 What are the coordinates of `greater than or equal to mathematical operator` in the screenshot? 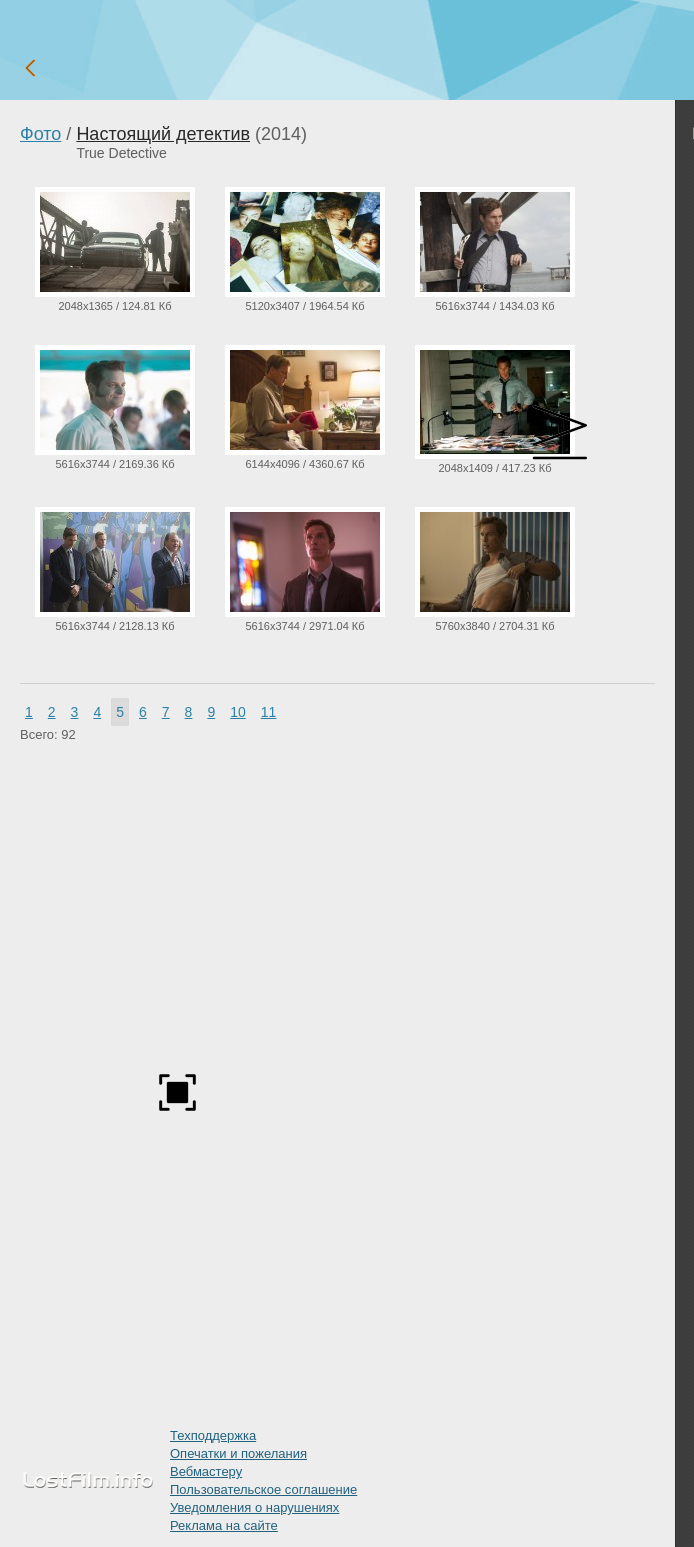 It's located at (558, 433).